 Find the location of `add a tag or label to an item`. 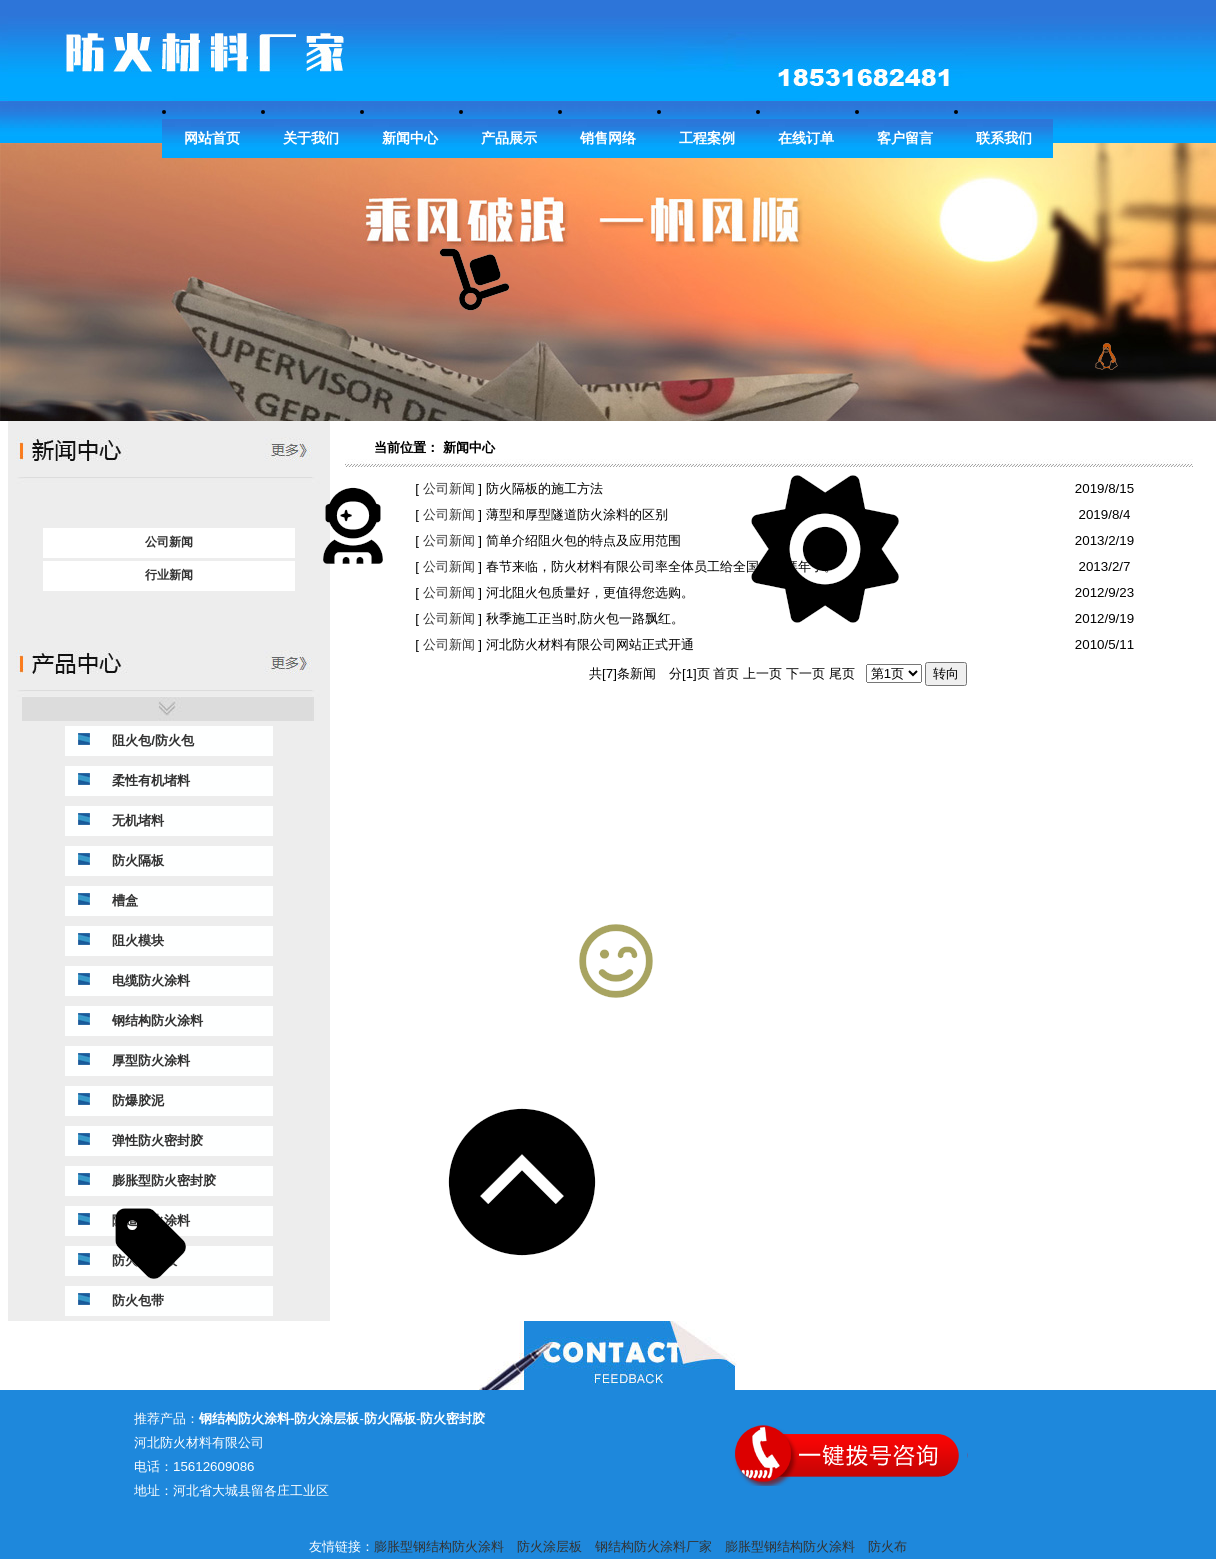

add a tag or label to an item is located at coordinates (149, 1242).